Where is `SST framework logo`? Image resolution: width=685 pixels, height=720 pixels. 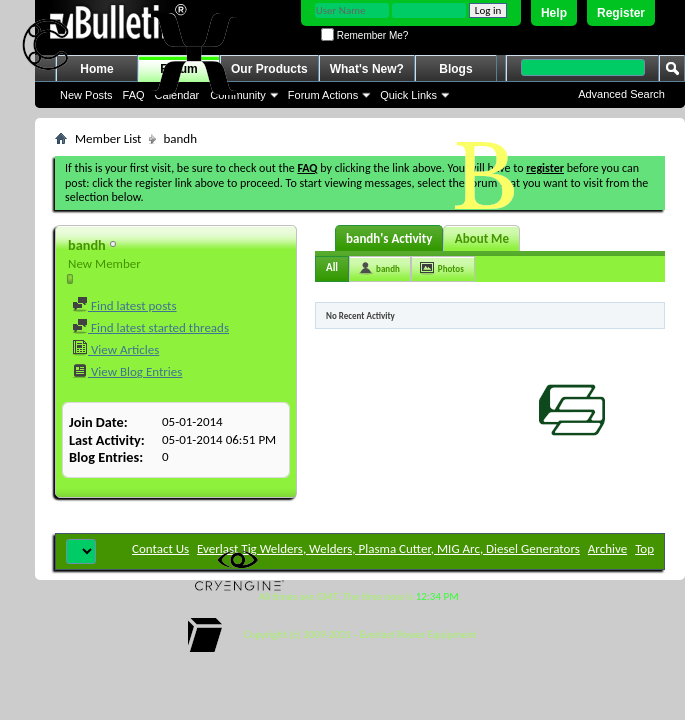 SST framework logo is located at coordinates (572, 410).